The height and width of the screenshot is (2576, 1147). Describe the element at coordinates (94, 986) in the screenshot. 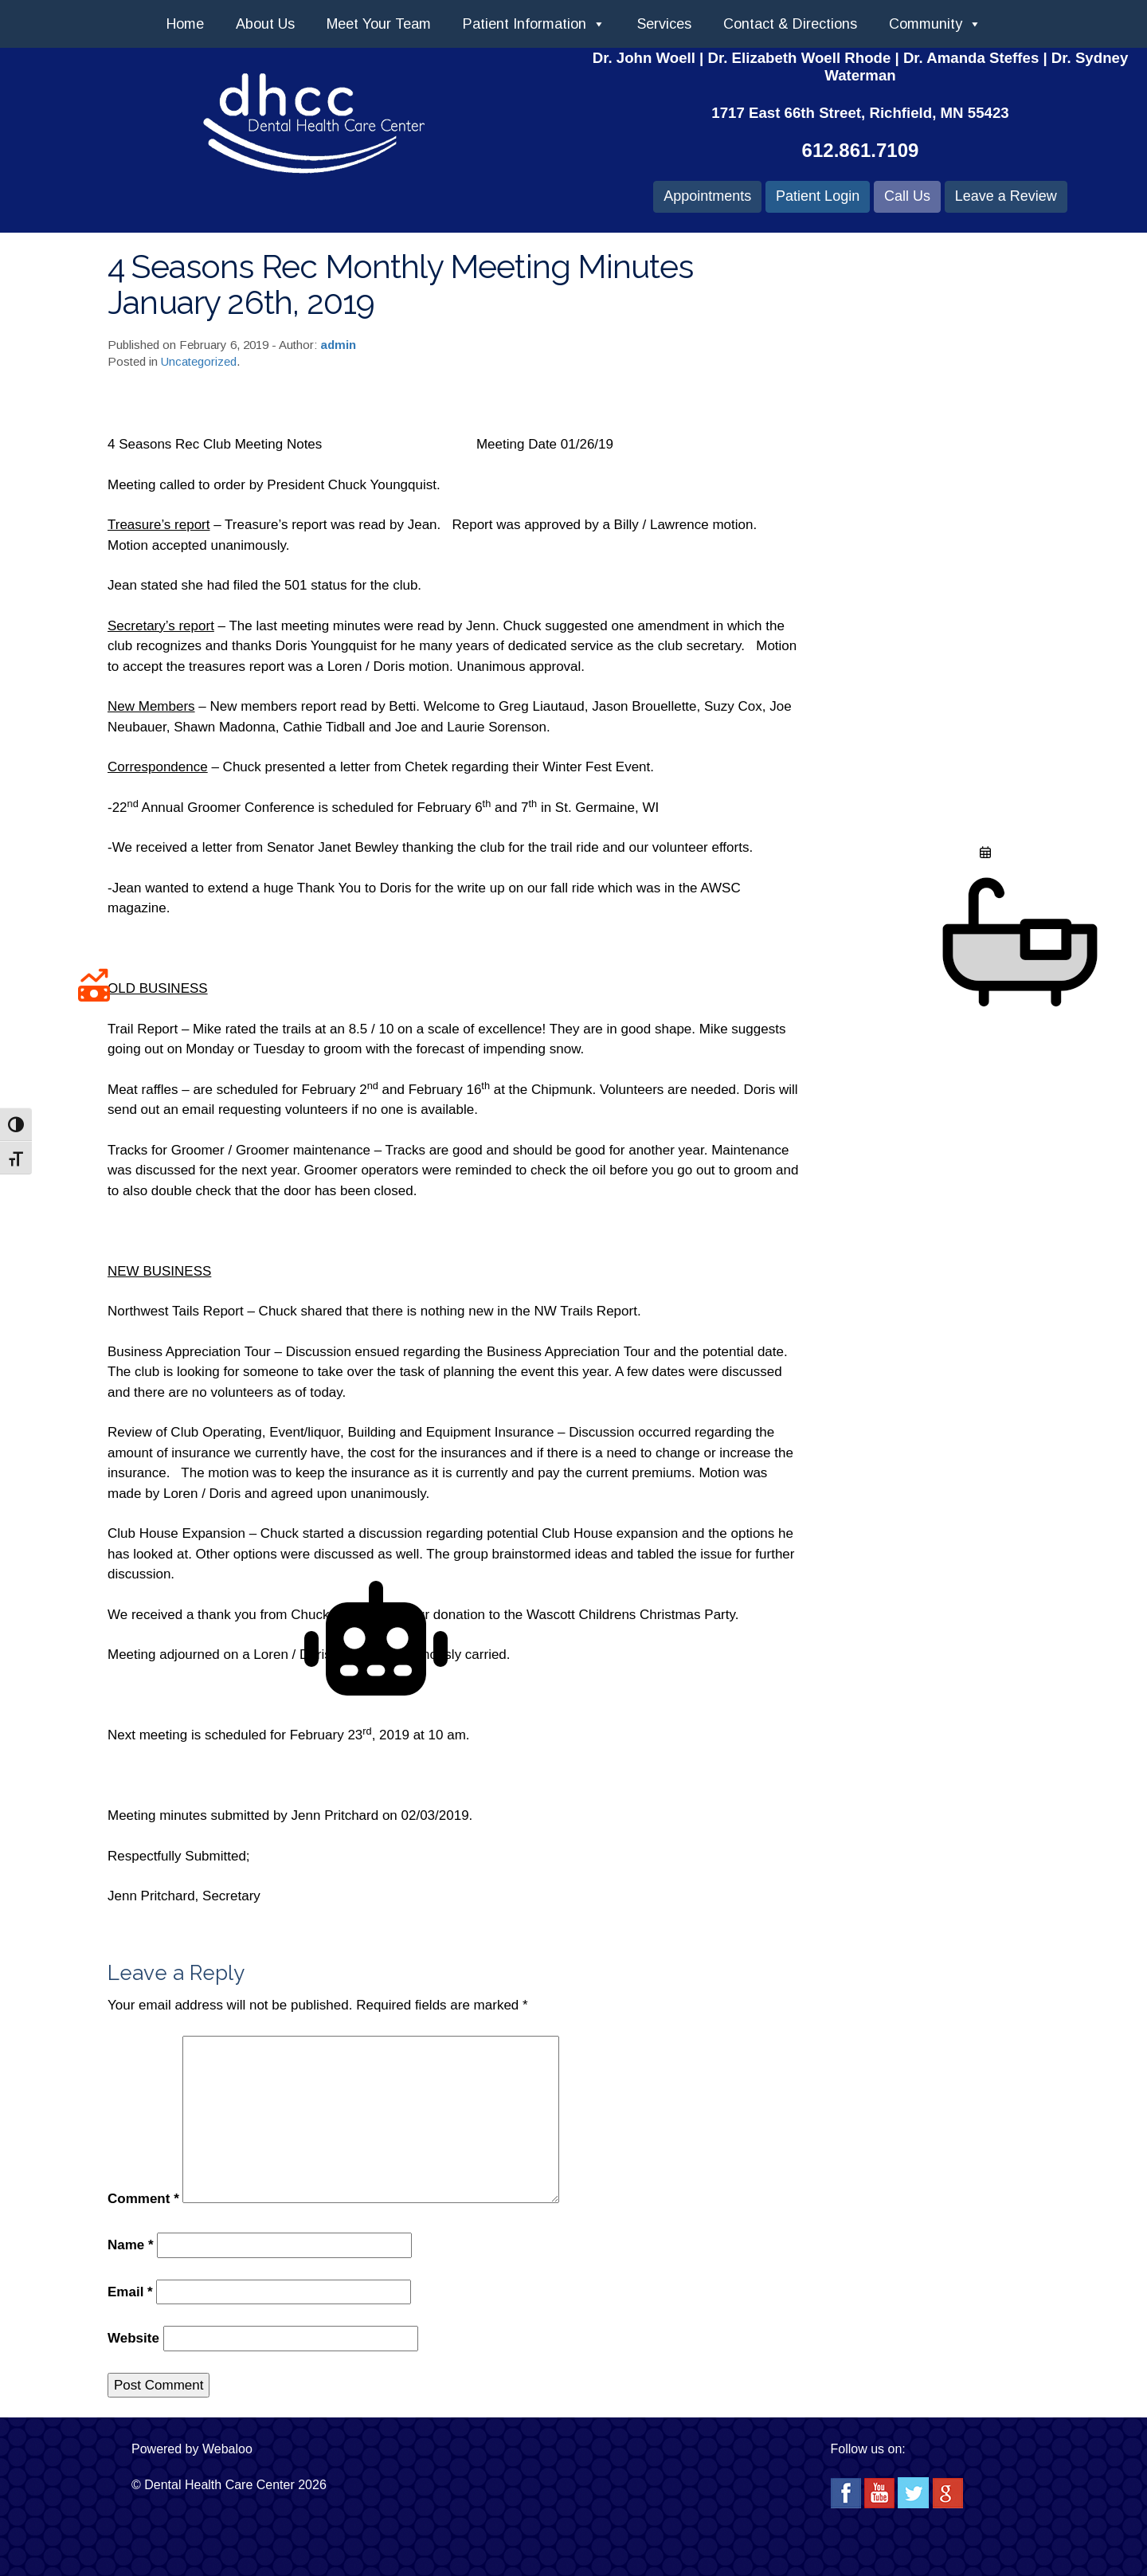

I see `view financial growth or earnings trends` at that location.